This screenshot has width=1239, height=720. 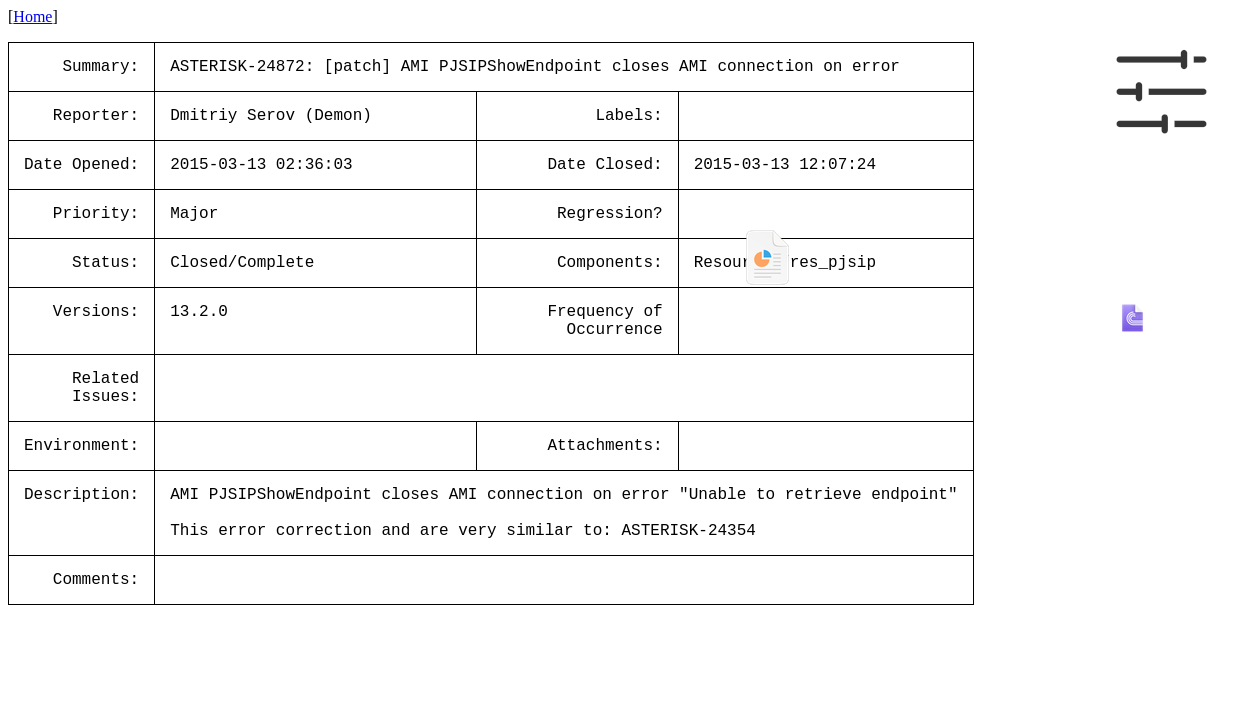 I want to click on open a presentation file, so click(x=767, y=257).